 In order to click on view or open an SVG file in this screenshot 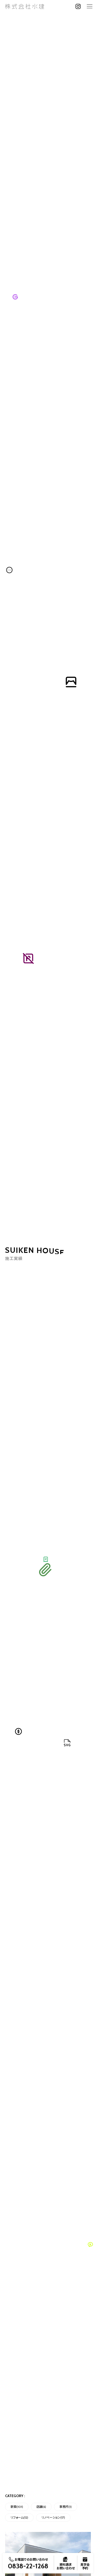, I will do `click(67, 1743)`.